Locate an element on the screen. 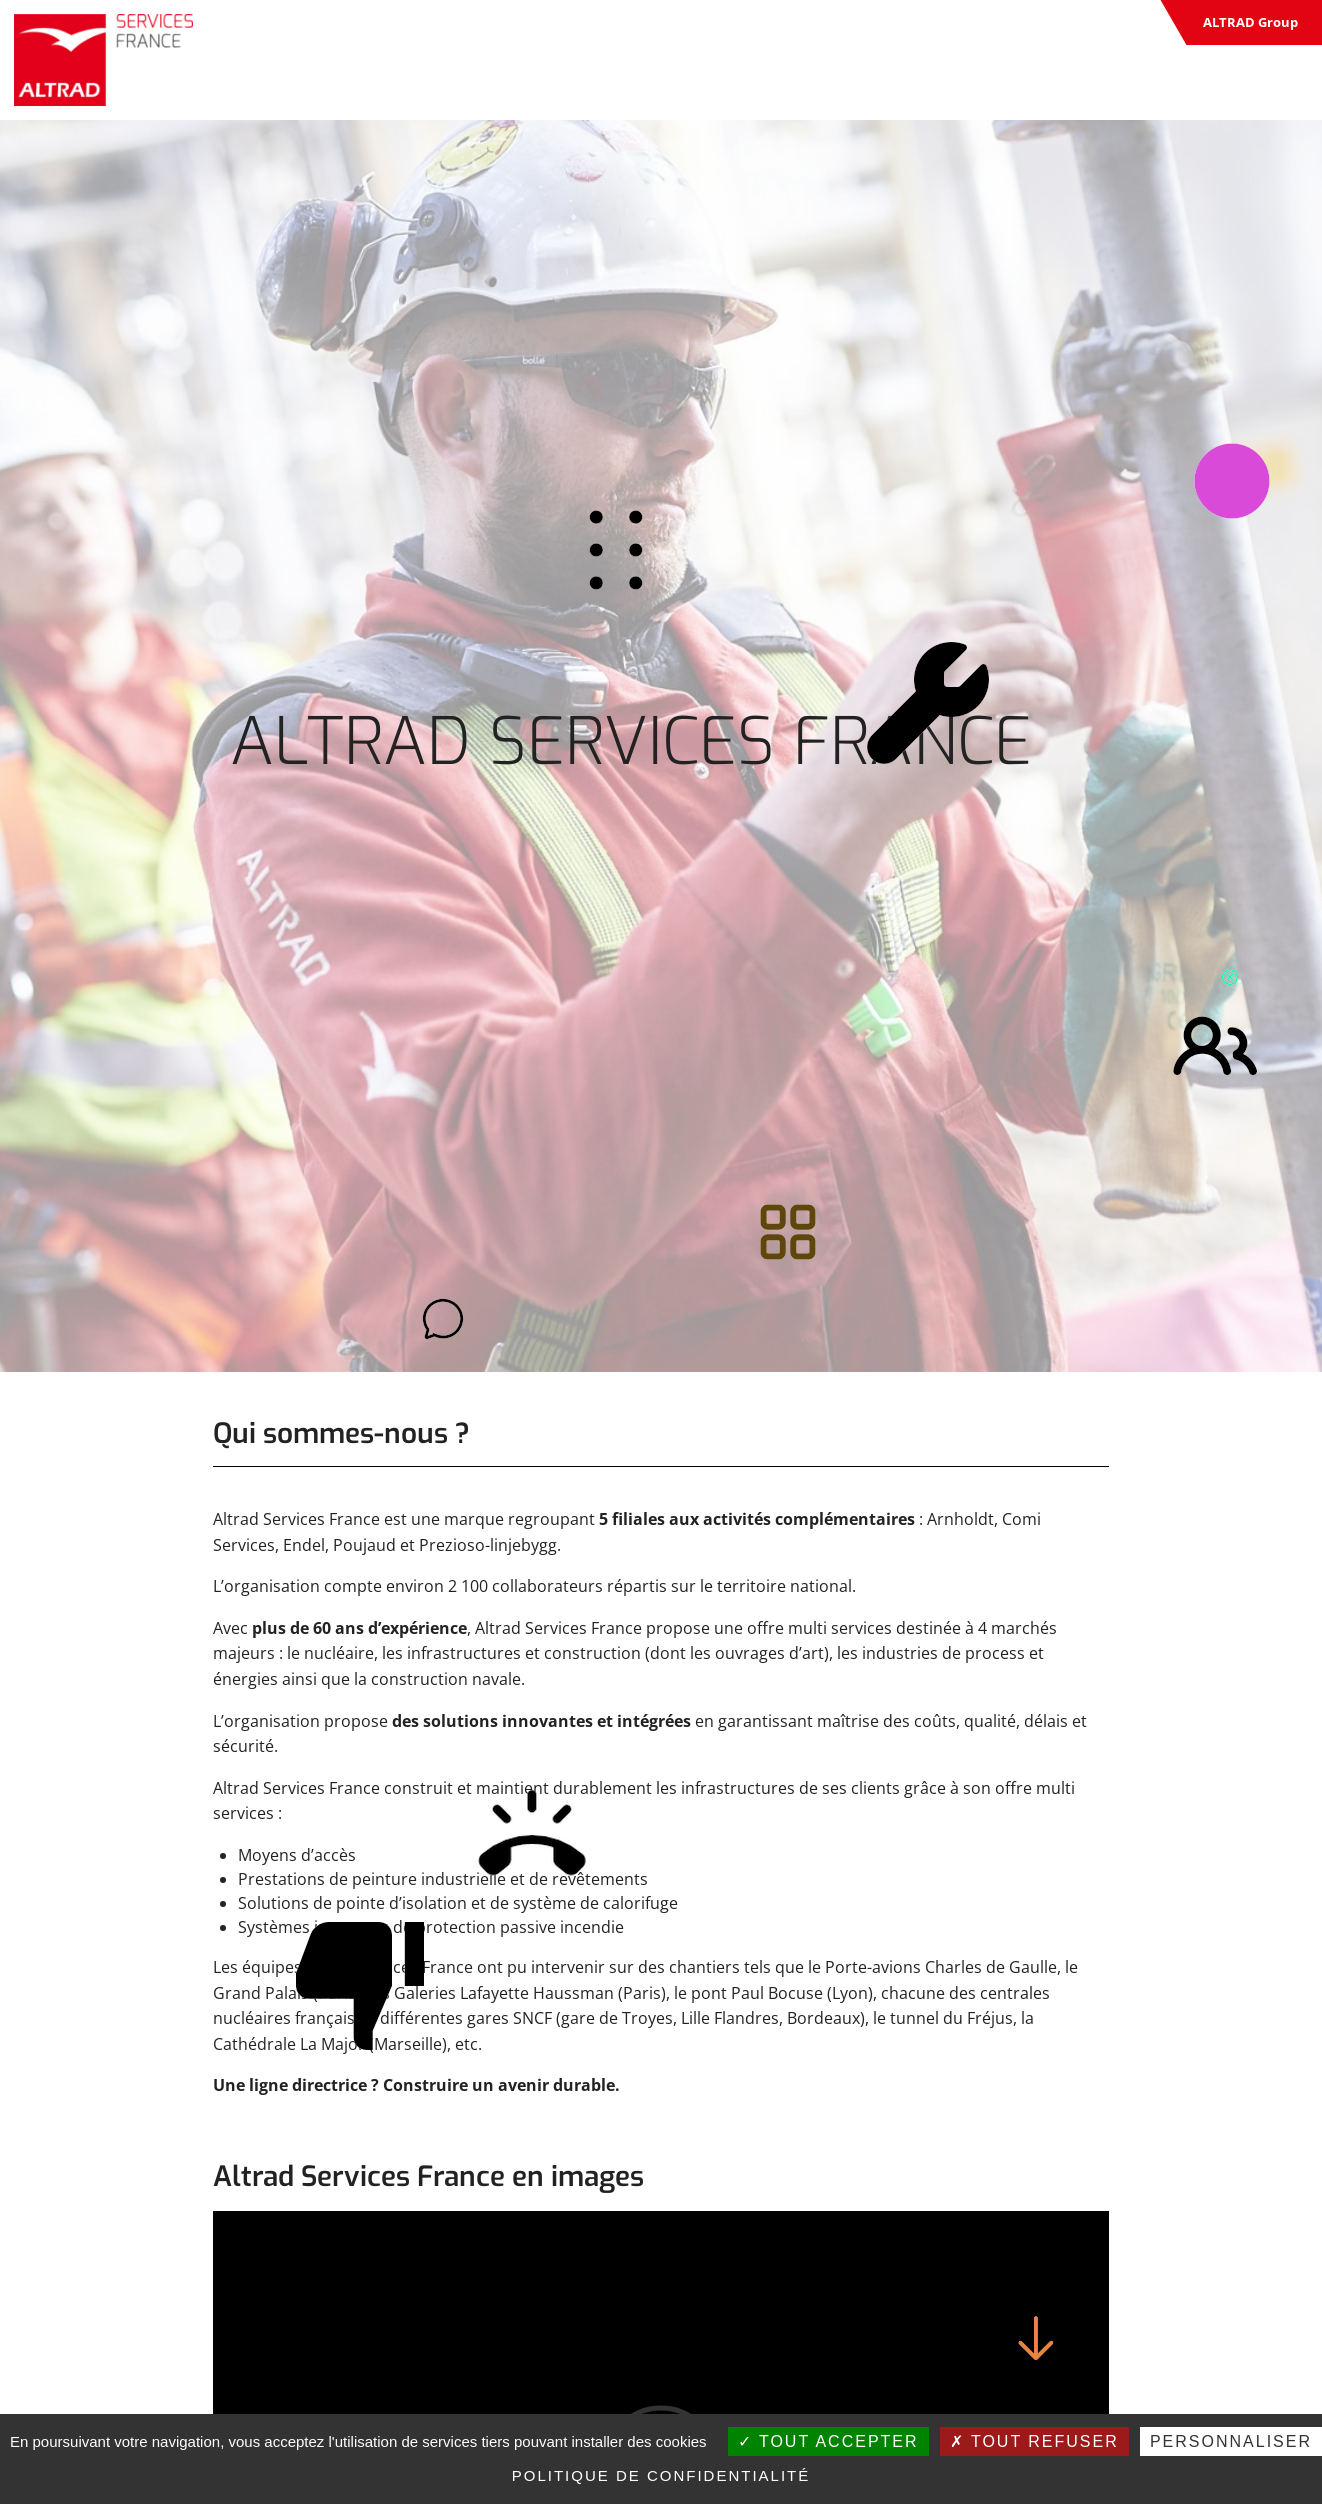  access settings or configuration options is located at coordinates (929, 702).